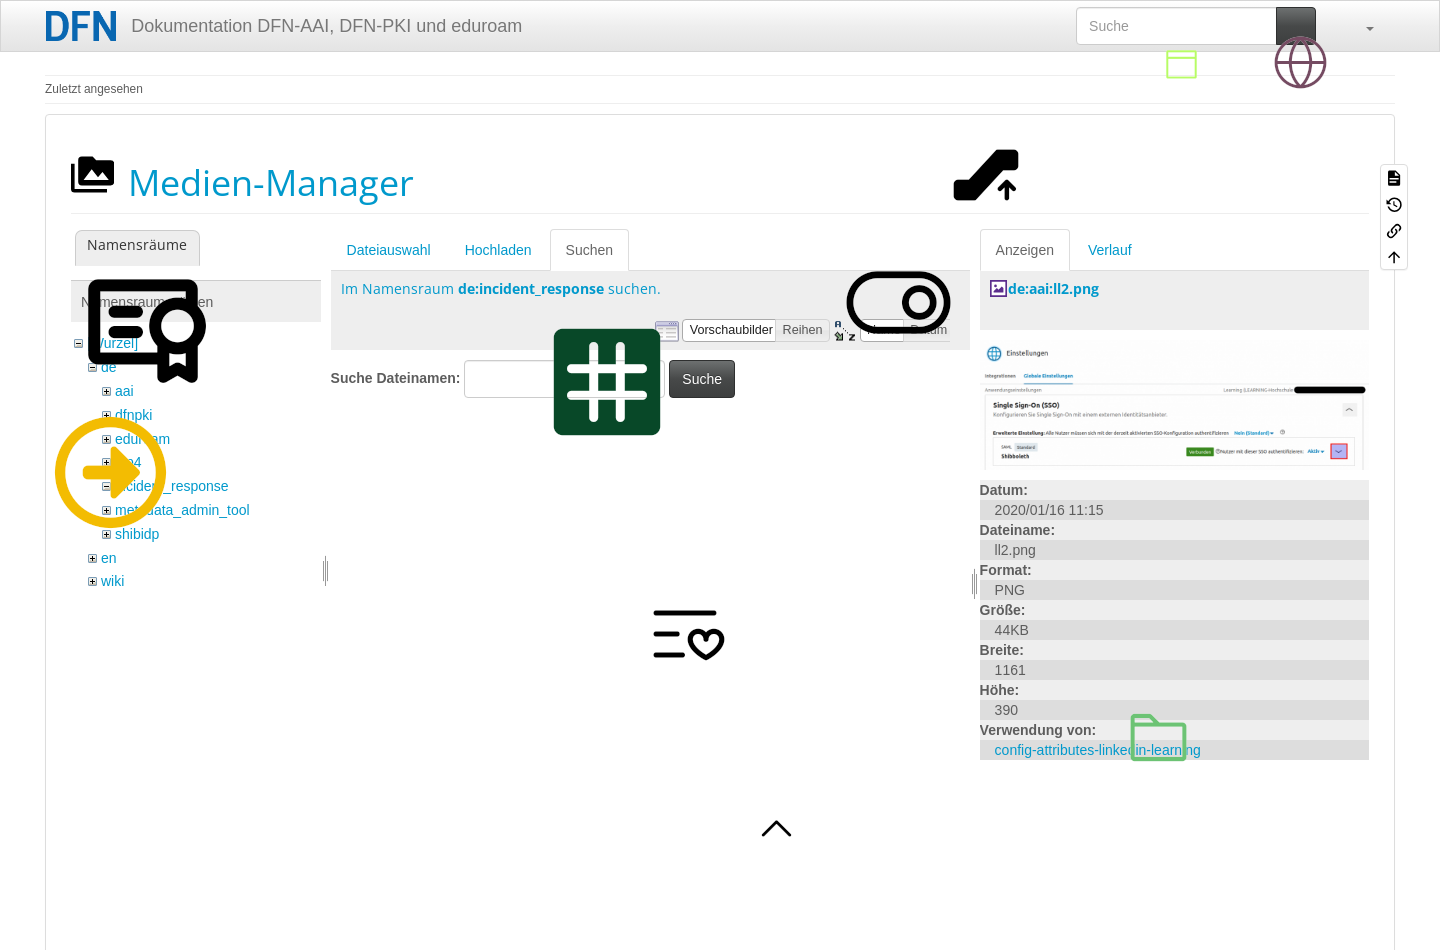 Image resolution: width=1440 pixels, height=950 pixels. Describe the element at coordinates (1300, 62) in the screenshot. I see `switch to global or worldwide view` at that location.